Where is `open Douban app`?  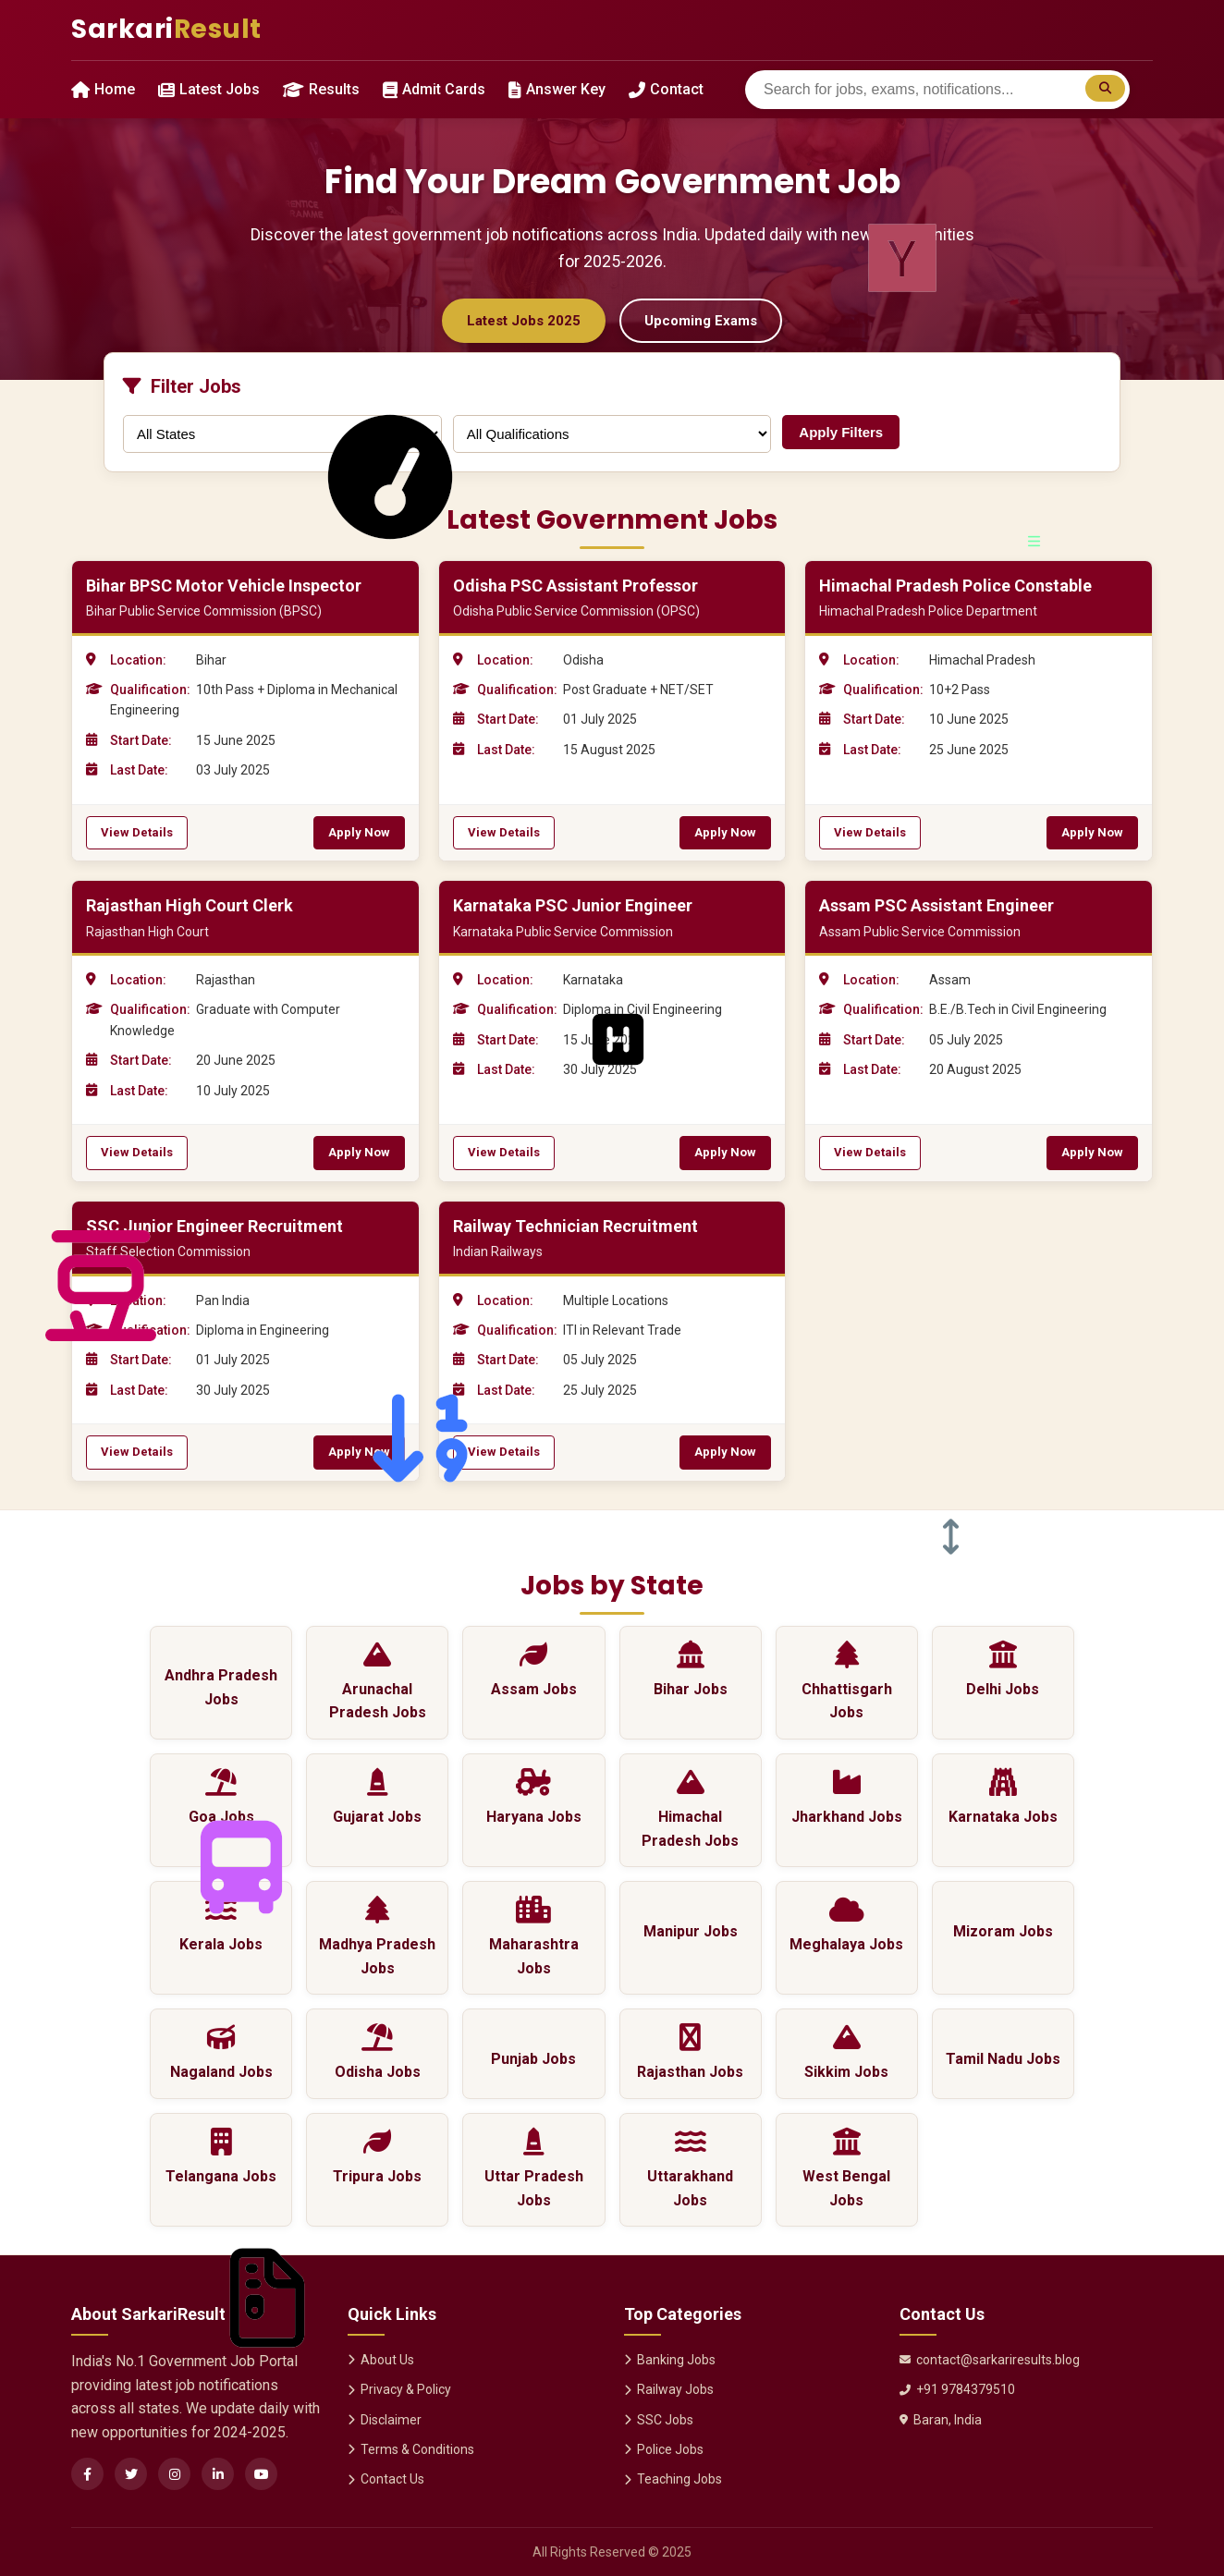 open Douban app is located at coordinates (101, 1286).